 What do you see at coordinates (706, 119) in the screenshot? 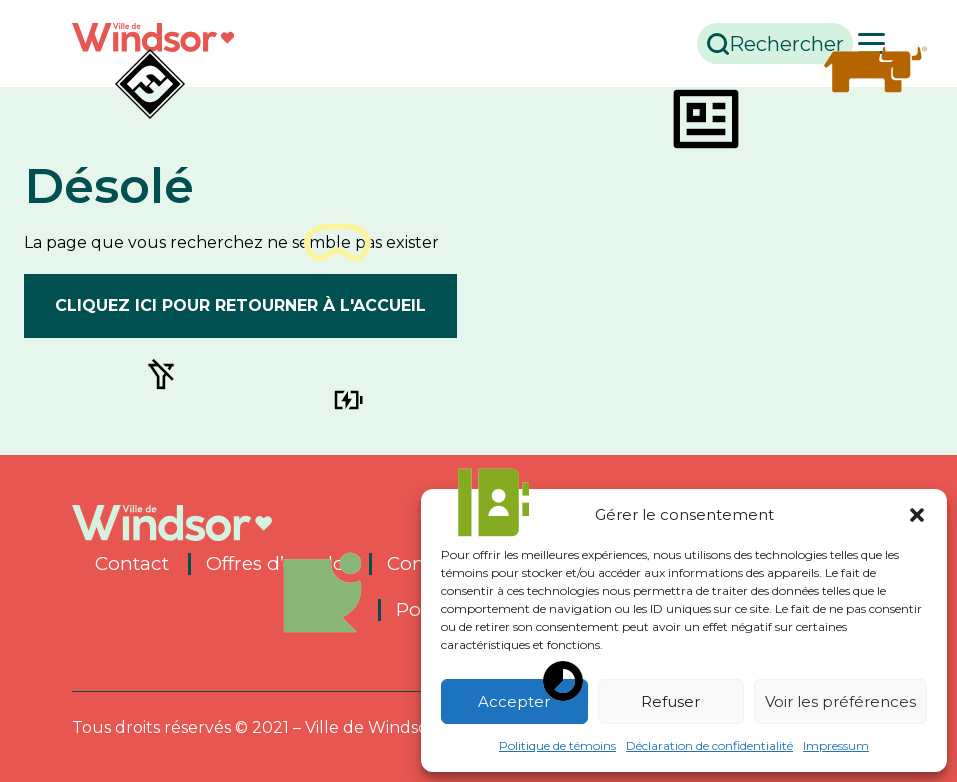
I see `view your profile` at bounding box center [706, 119].